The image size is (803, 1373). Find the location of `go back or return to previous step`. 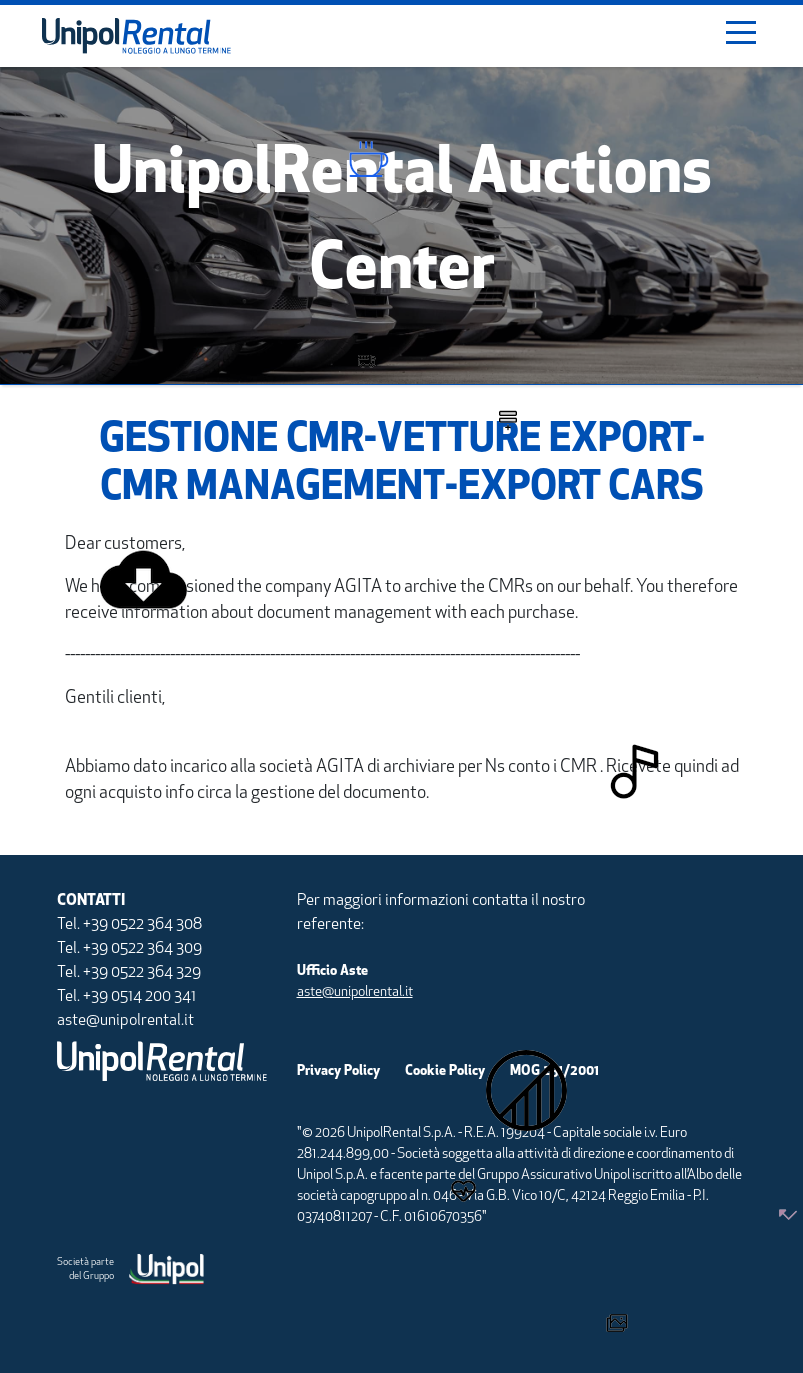

go back or return to previous step is located at coordinates (788, 1214).